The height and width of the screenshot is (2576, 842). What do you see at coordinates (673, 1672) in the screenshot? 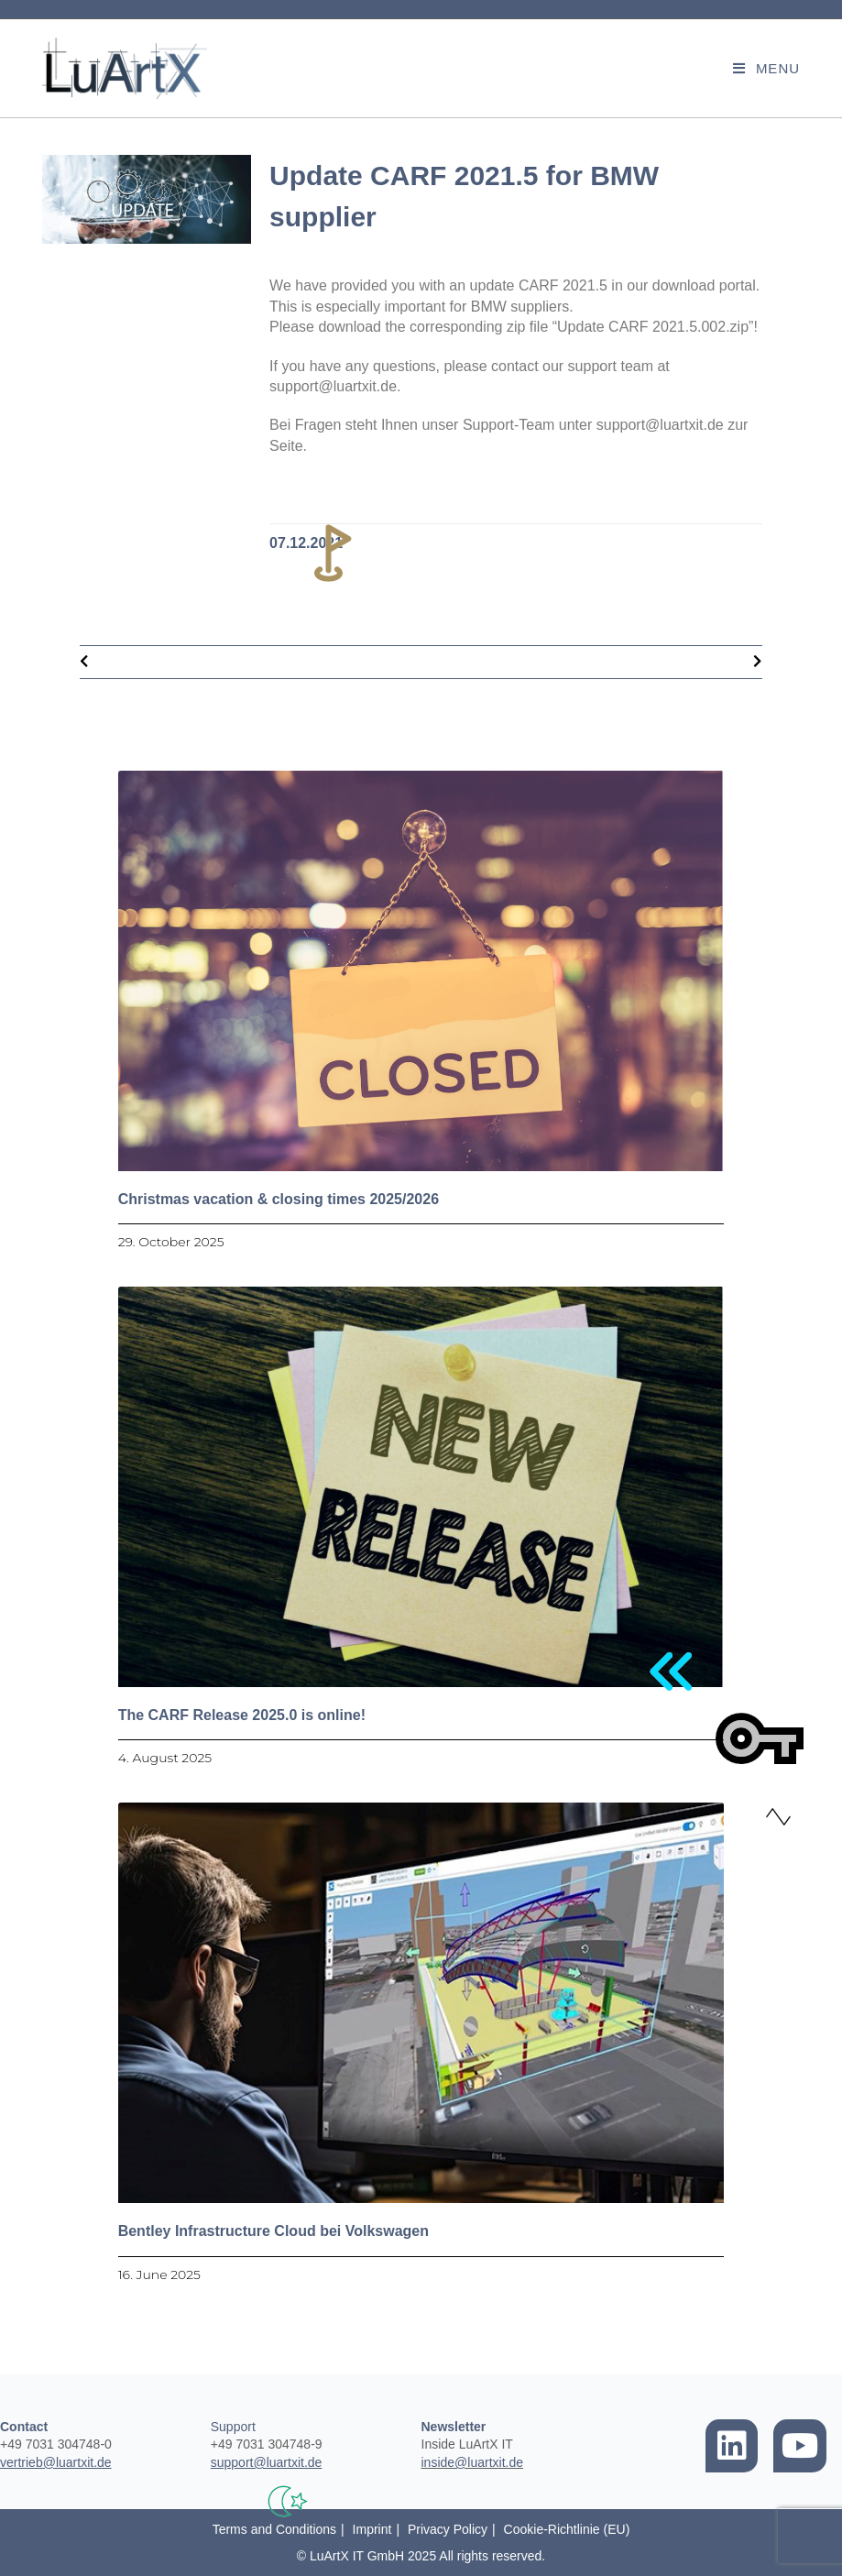
I see `skip to previous item or beginning` at bounding box center [673, 1672].